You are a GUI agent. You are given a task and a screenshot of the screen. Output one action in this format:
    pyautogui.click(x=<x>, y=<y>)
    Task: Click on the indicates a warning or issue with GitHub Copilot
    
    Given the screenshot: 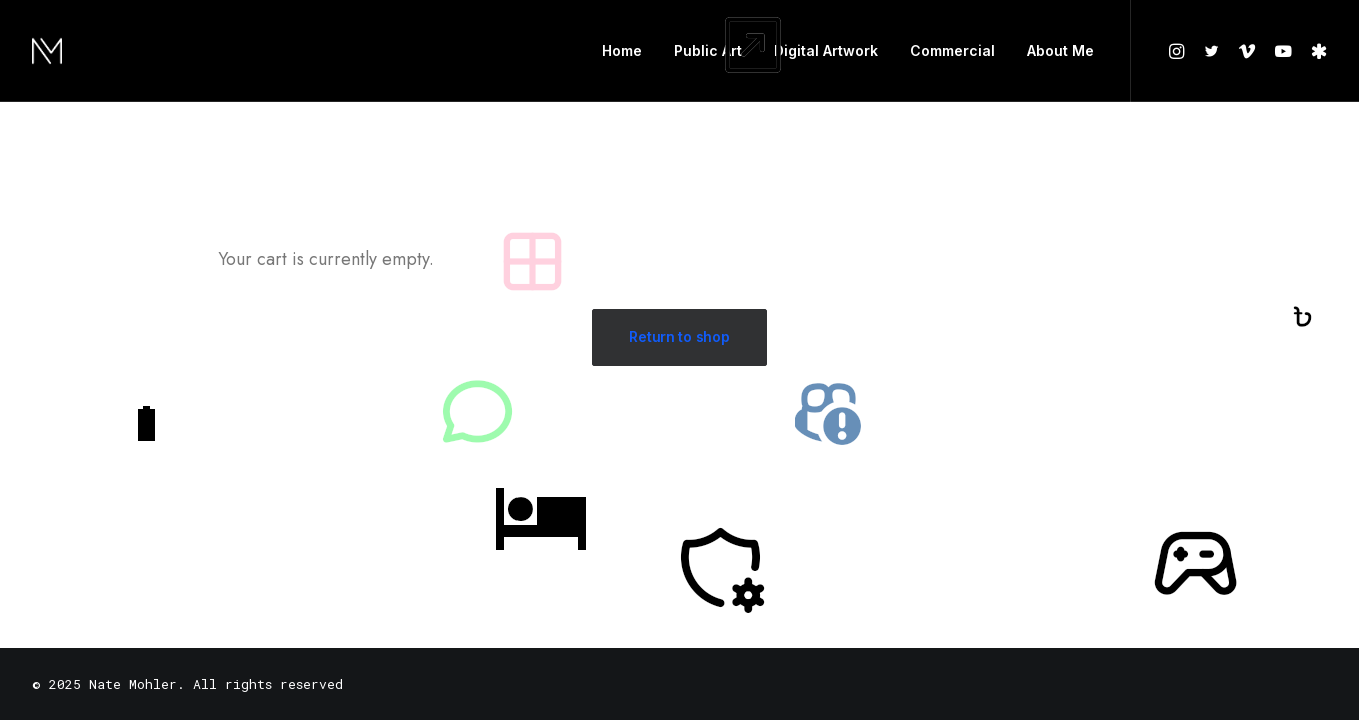 What is the action you would take?
    pyautogui.click(x=828, y=412)
    